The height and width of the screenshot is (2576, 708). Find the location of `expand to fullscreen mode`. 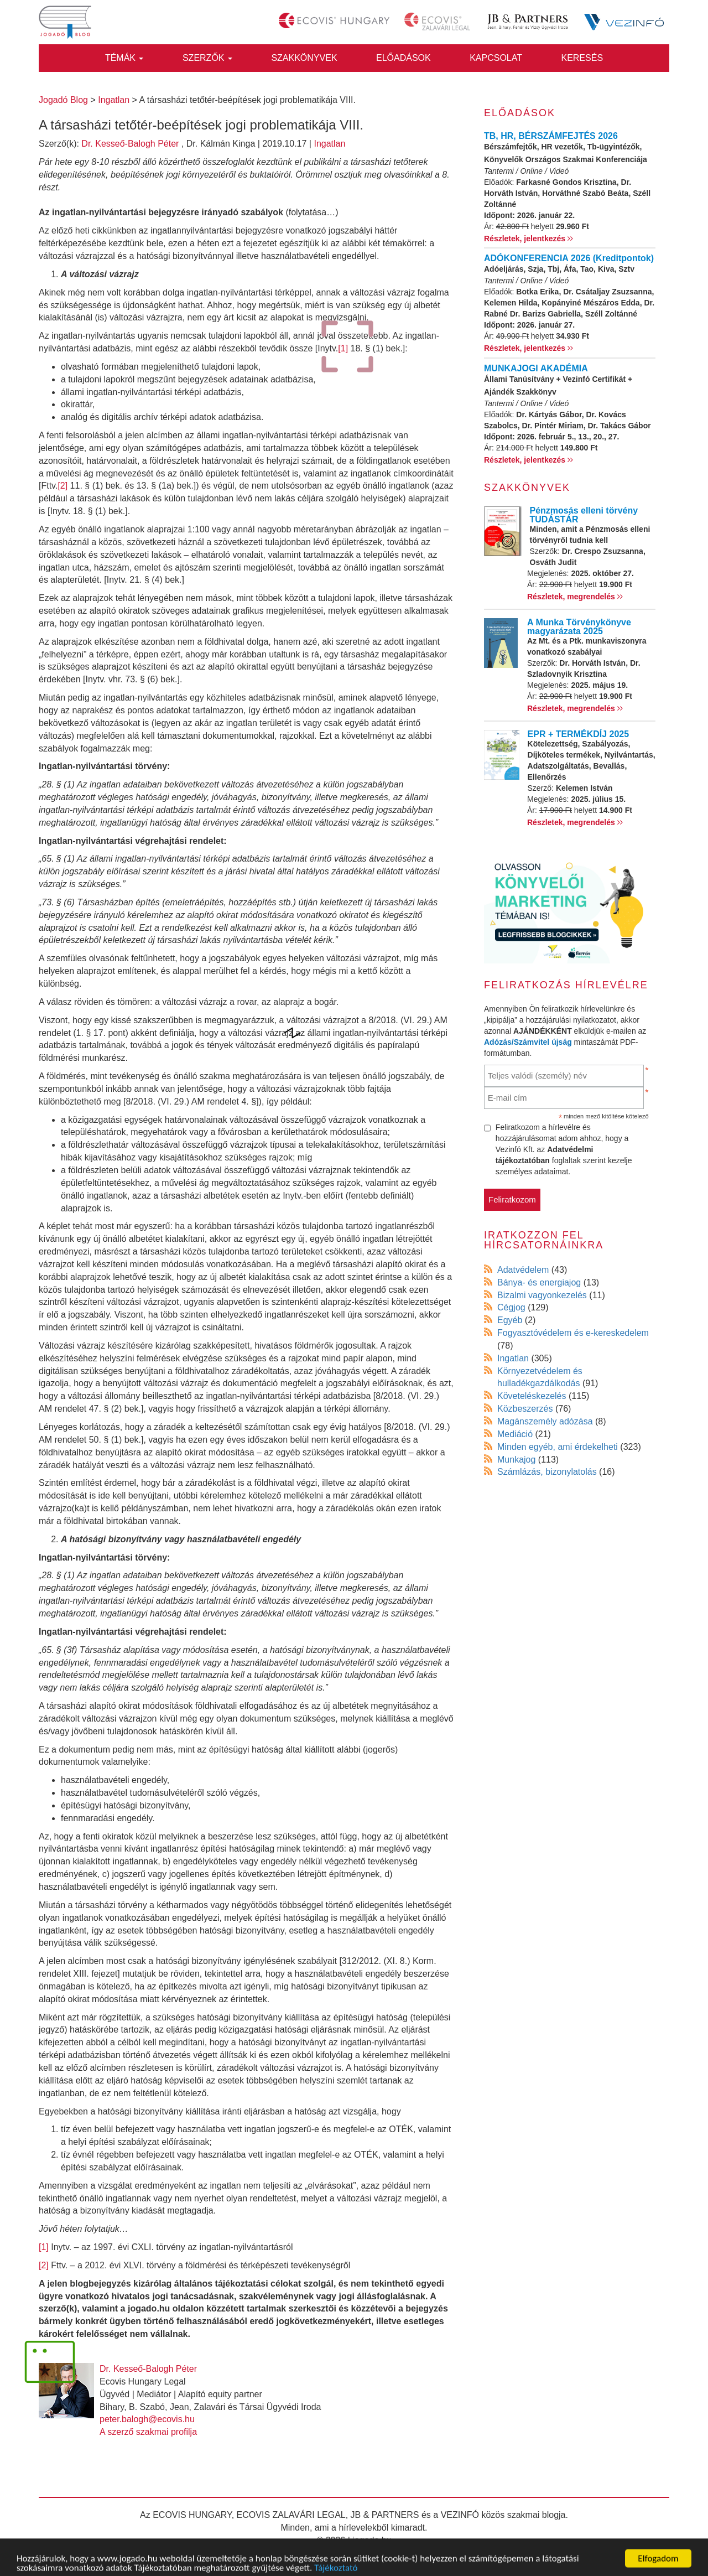

expand to fullscreen mode is located at coordinates (347, 346).